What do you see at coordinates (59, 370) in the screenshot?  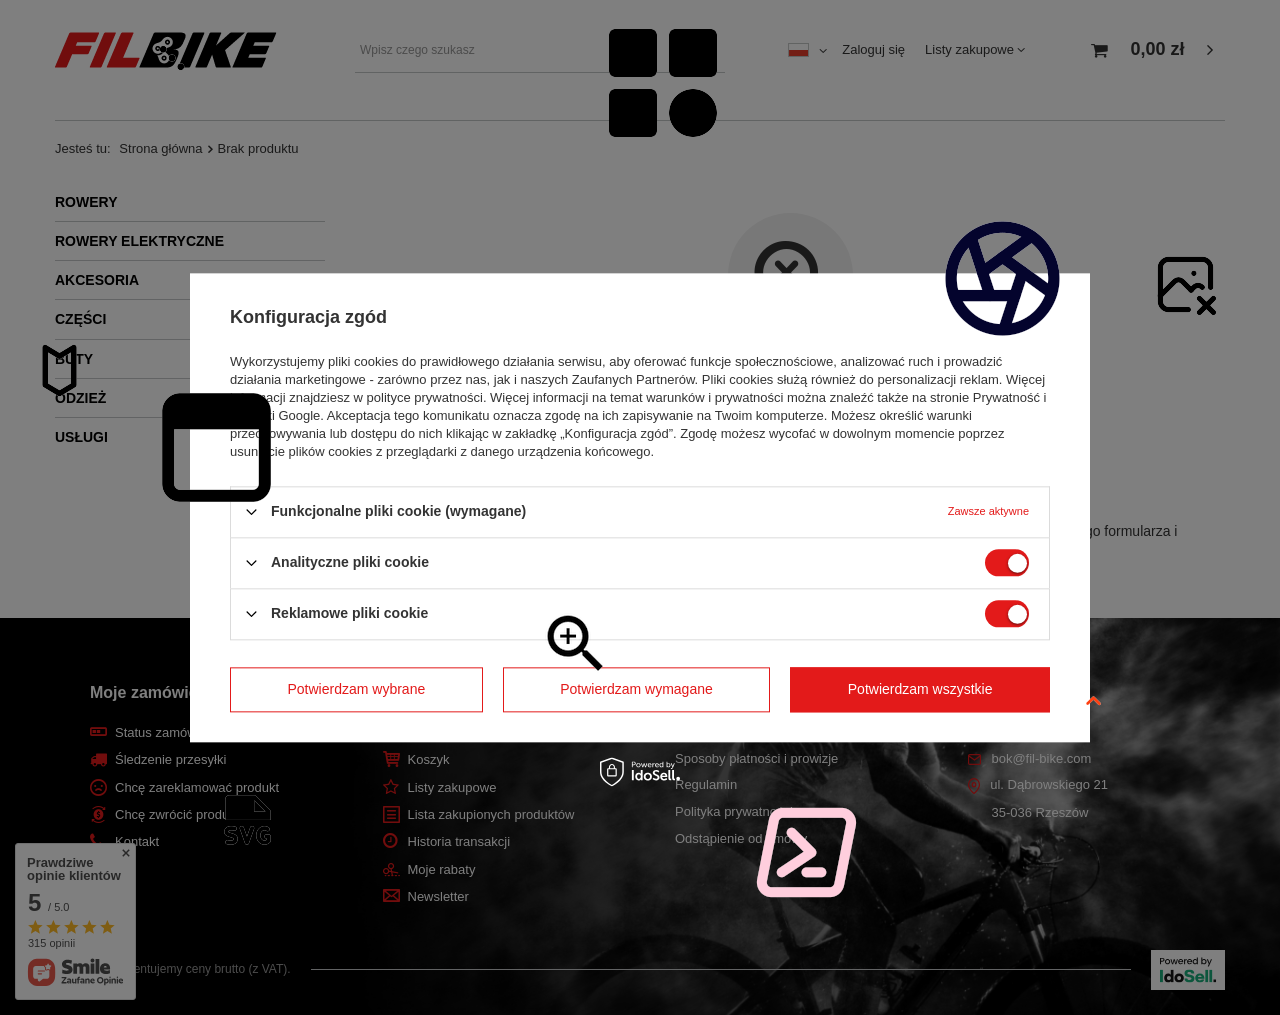 I see `view your profile badge or achievement` at bounding box center [59, 370].